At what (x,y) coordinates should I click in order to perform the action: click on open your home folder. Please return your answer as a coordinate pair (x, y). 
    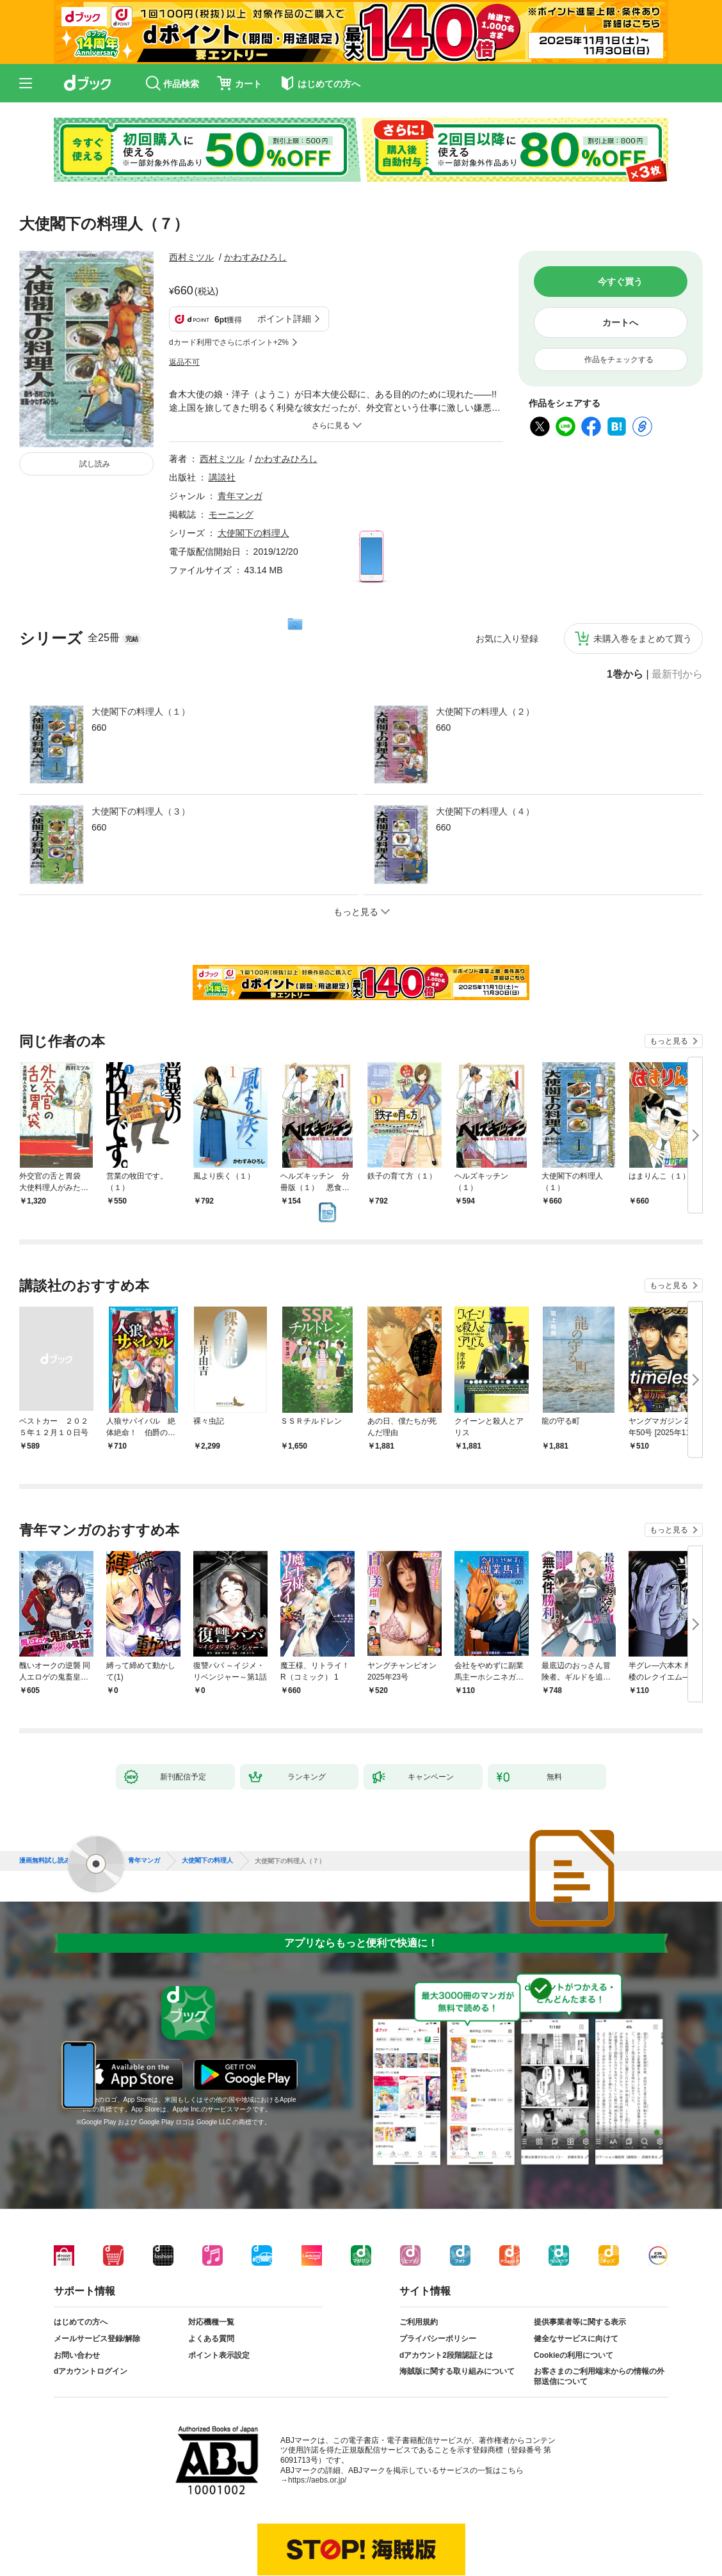
    Looking at the image, I should click on (295, 624).